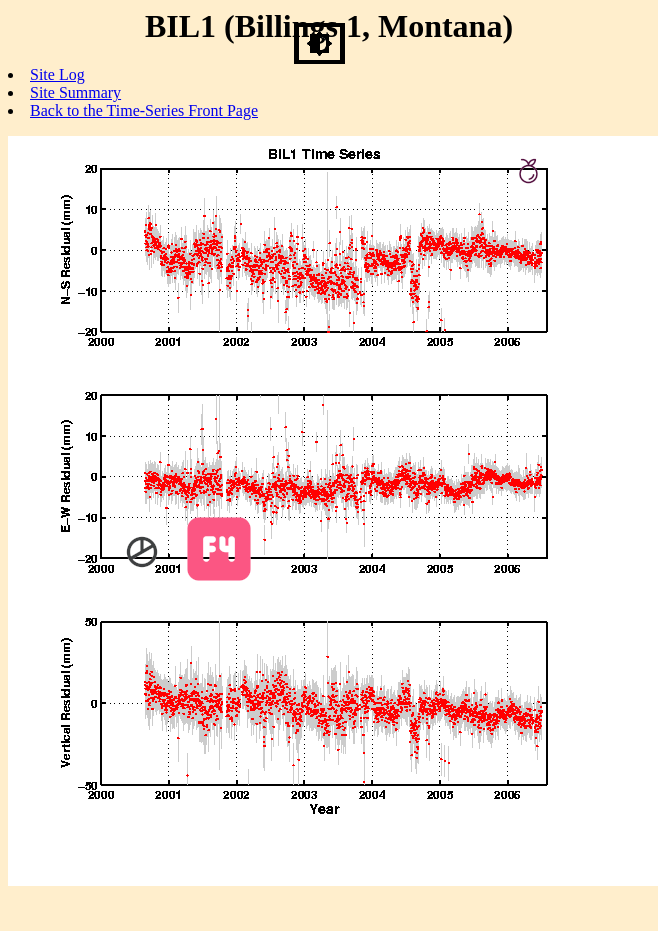 The width and height of the screenshot is (658, 931). What do you see at coordinates (142, 552) in the screenshot?
I see `view analytics or statistics breakdown` at bounding box center [142, 552].